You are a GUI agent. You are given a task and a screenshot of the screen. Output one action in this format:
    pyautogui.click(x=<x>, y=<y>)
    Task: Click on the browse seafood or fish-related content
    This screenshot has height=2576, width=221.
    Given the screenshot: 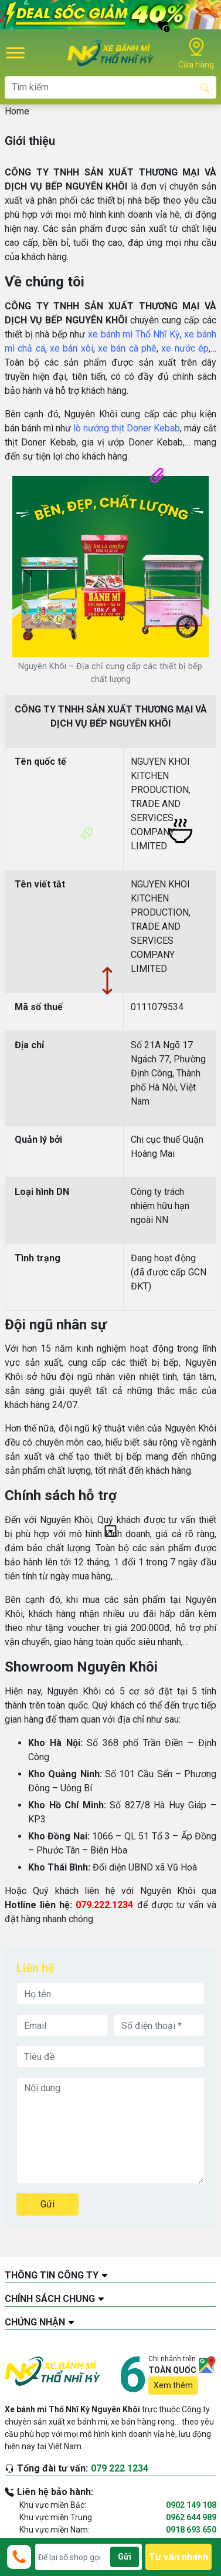 What is the action you would take?
    pyautogui.click(x=87, y=833)
    